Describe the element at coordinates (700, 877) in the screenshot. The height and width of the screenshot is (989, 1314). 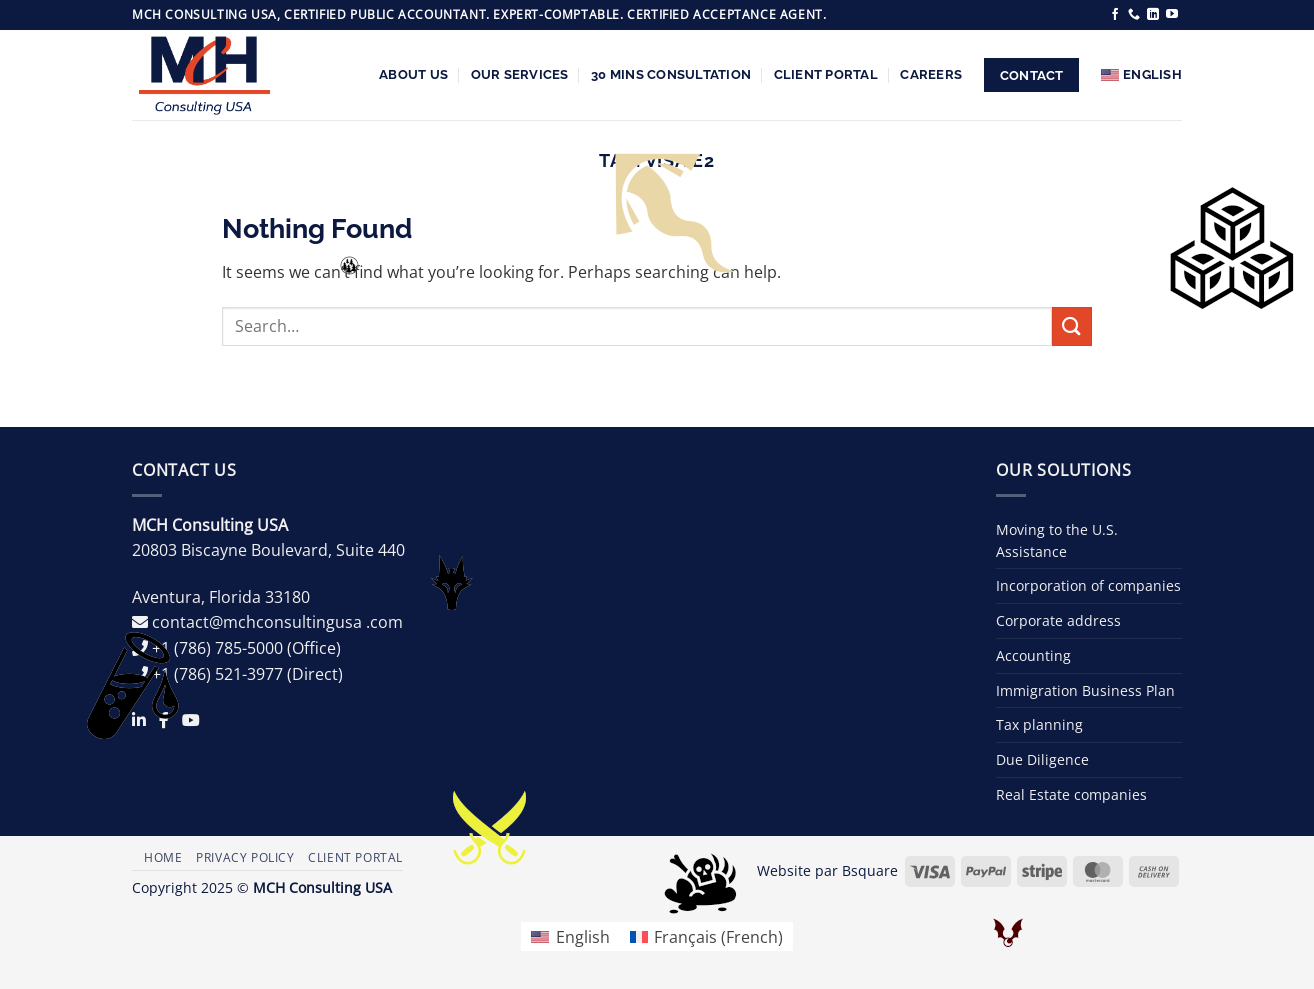
I see `indicates hazardous or toxic content` at that location.